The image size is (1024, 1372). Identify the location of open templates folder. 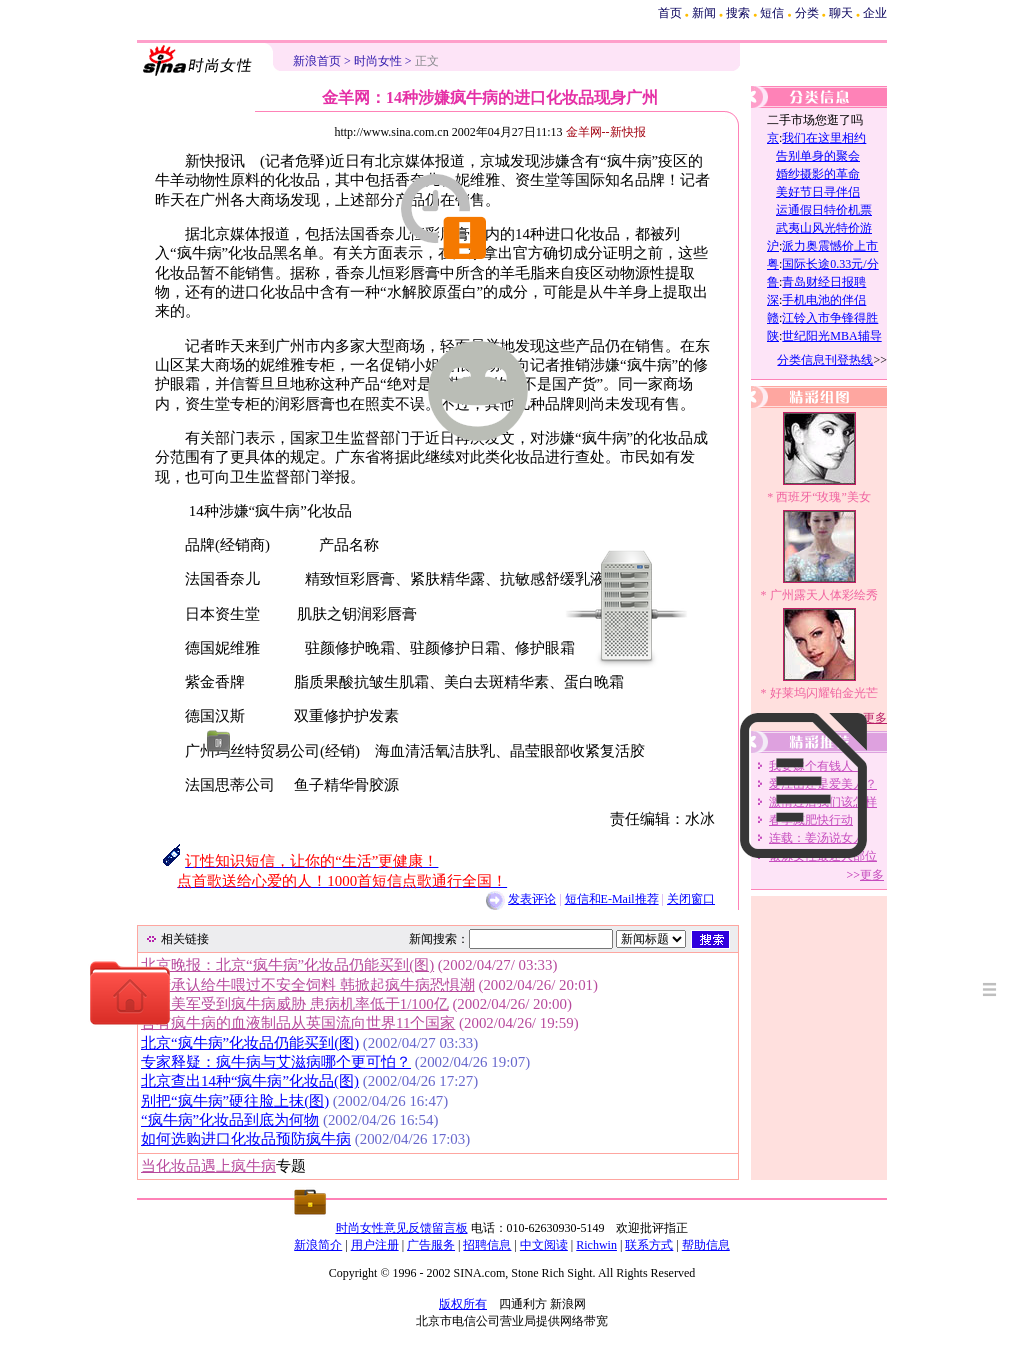
(218, 740).